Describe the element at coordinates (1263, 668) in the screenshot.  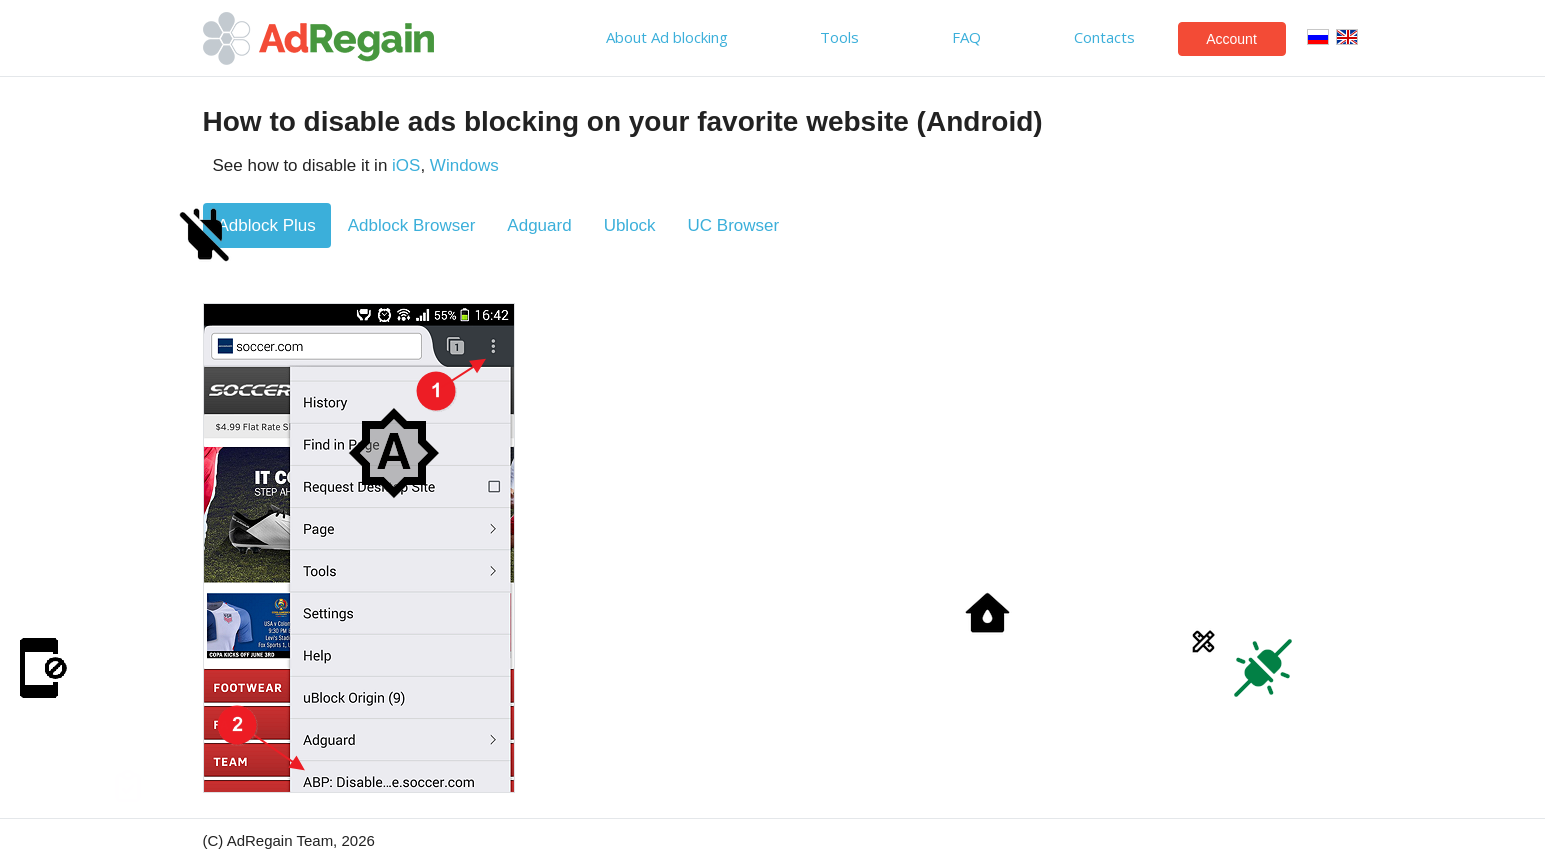
I see `indicates an active connection or paired devices` at that location.